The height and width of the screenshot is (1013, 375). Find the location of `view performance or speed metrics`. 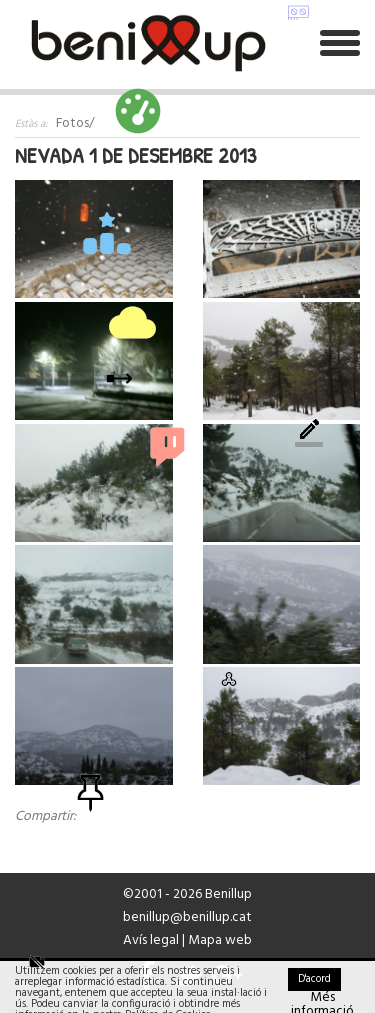

view performance or speed metrics is located at coordinates (138, 111).